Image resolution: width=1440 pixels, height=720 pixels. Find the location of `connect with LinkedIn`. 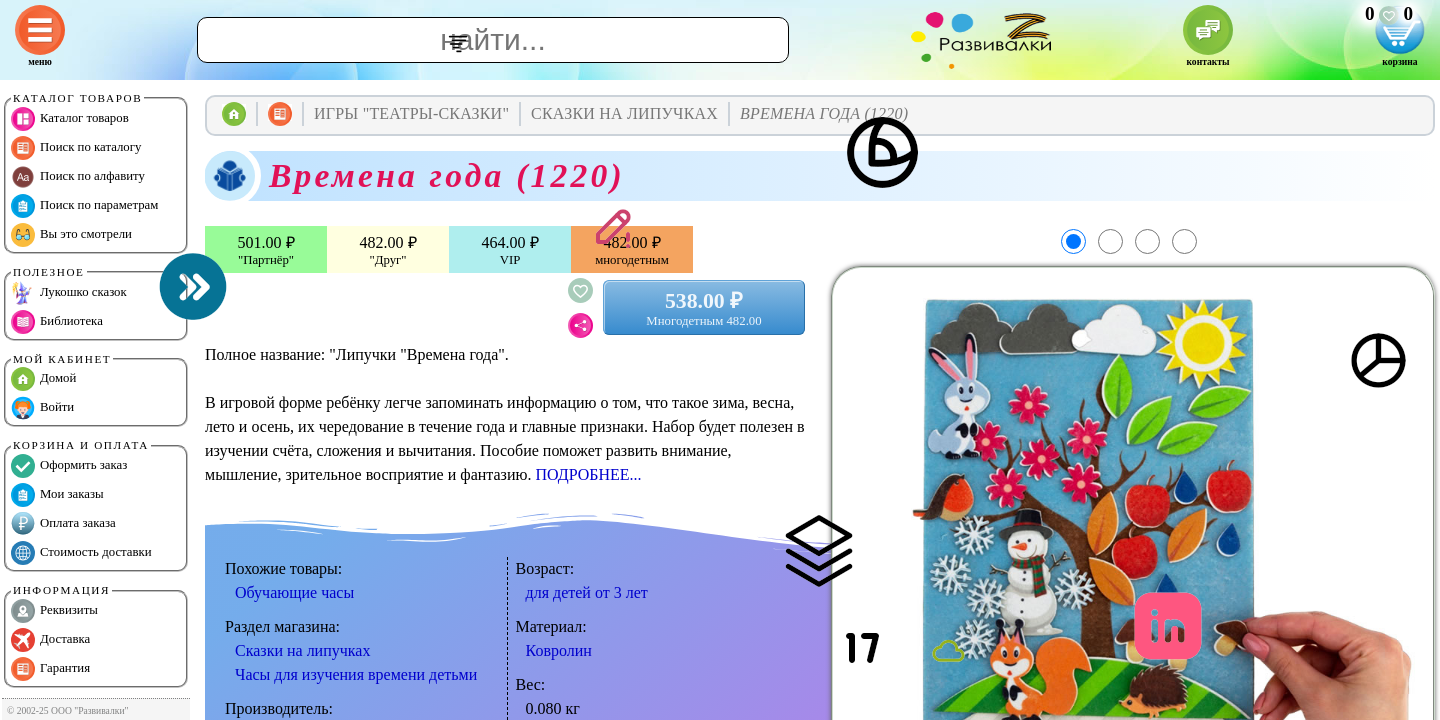

connect with LinkedIn is located at coordinates (1168, 626).